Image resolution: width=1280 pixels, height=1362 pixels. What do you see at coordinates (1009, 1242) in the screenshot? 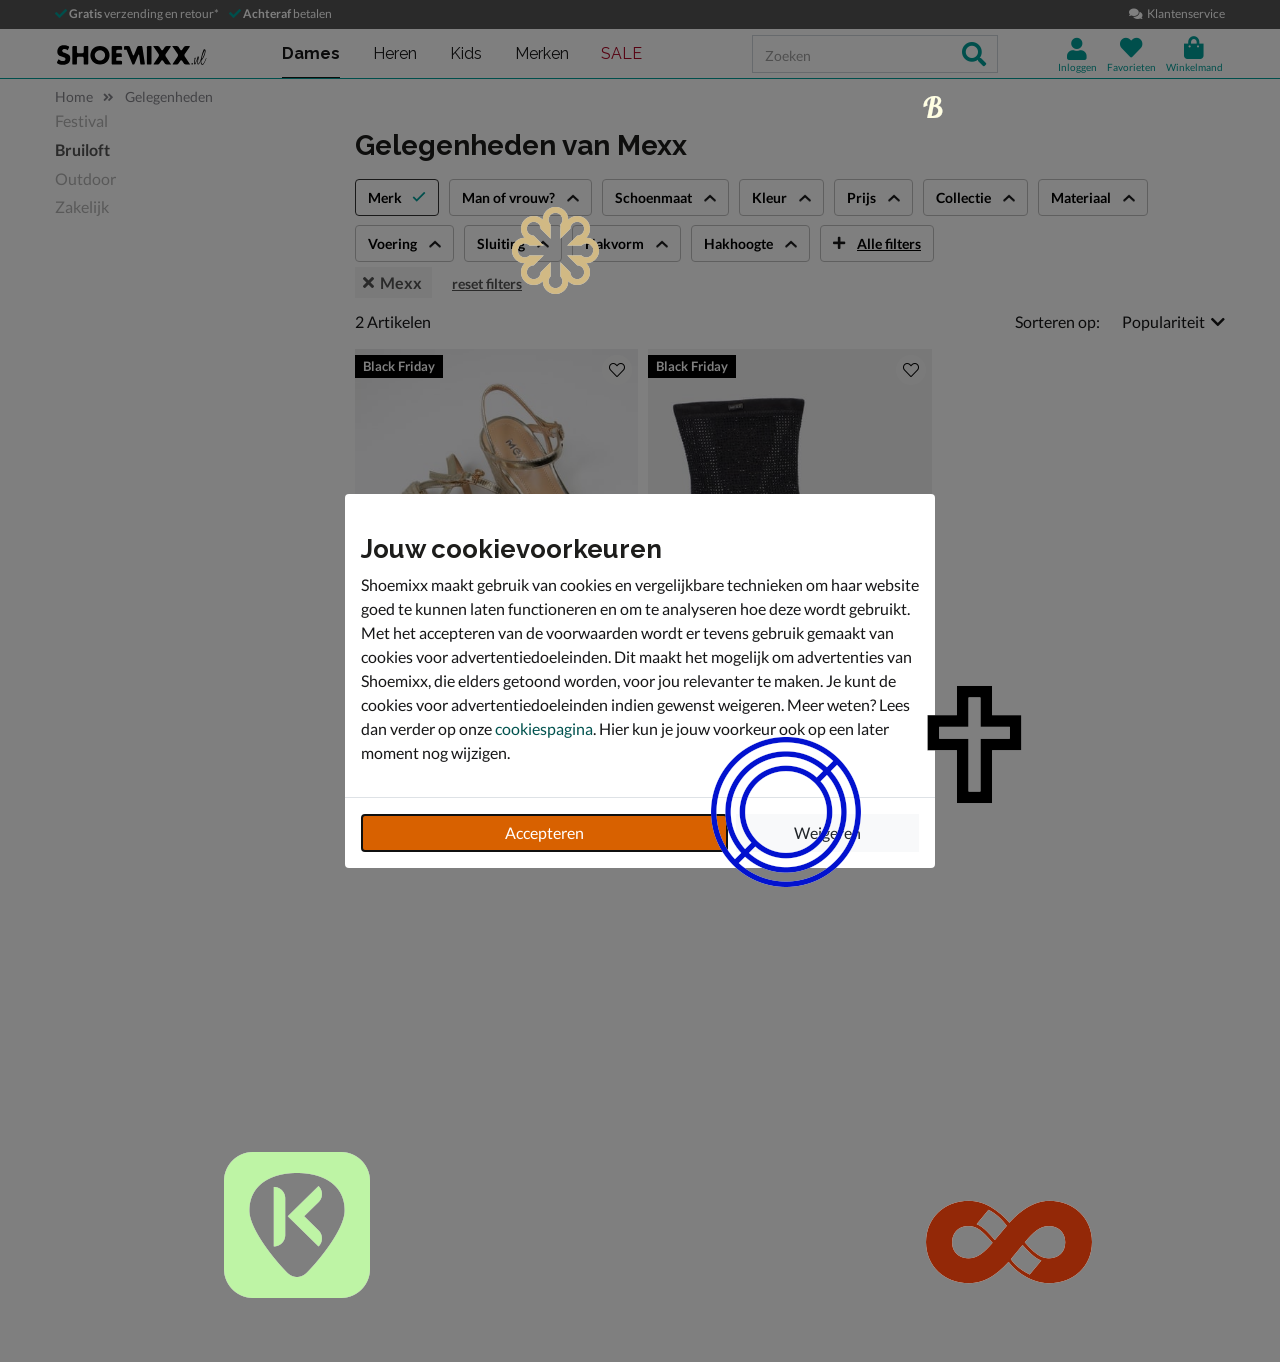
I see `open Apache Superset data visualization platform` at bounding box center [1009, 1242].